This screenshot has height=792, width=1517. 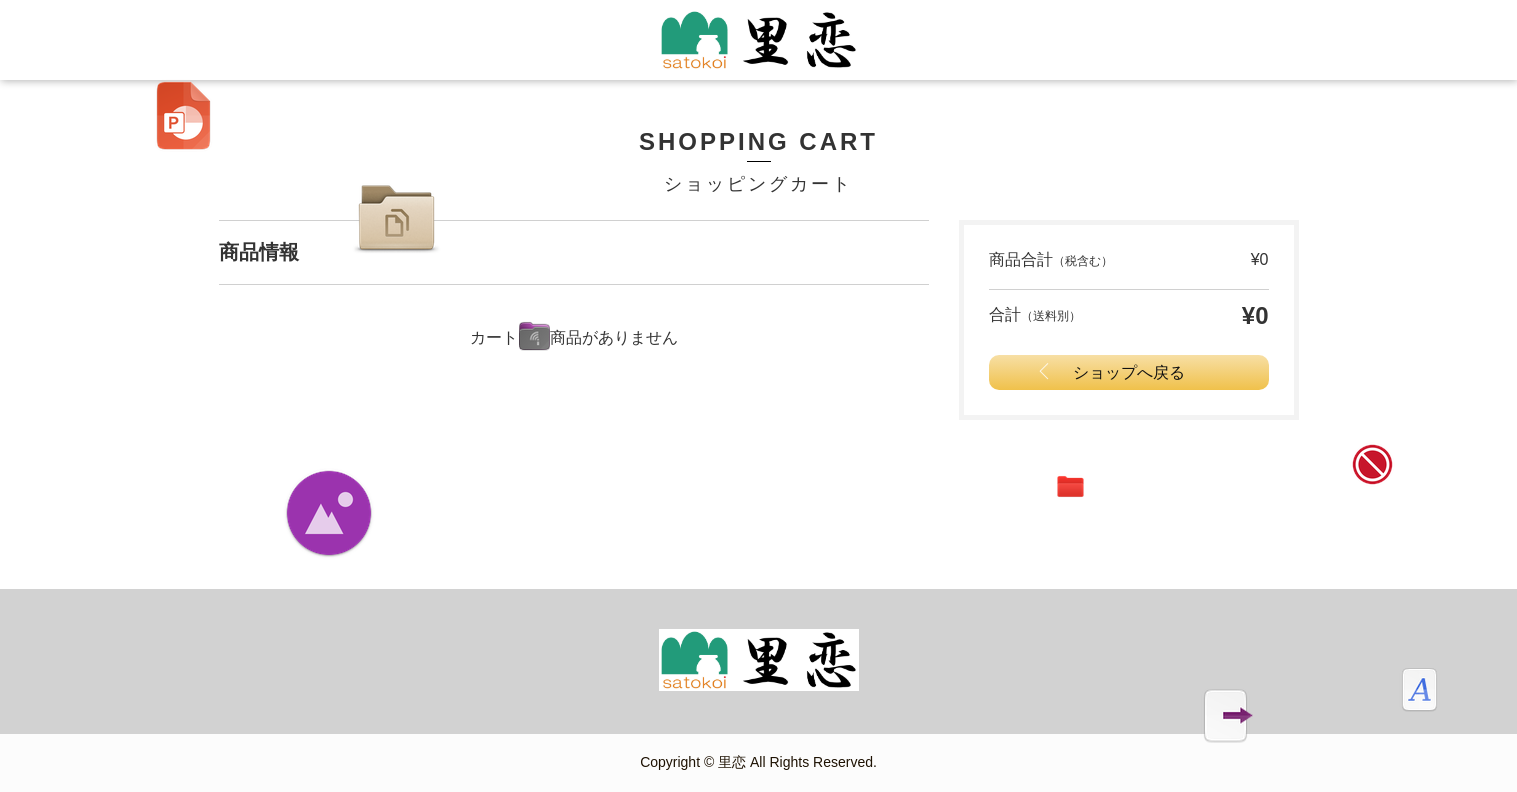 I want to click on delete or remove selected item, so click(x=1372, y=464).